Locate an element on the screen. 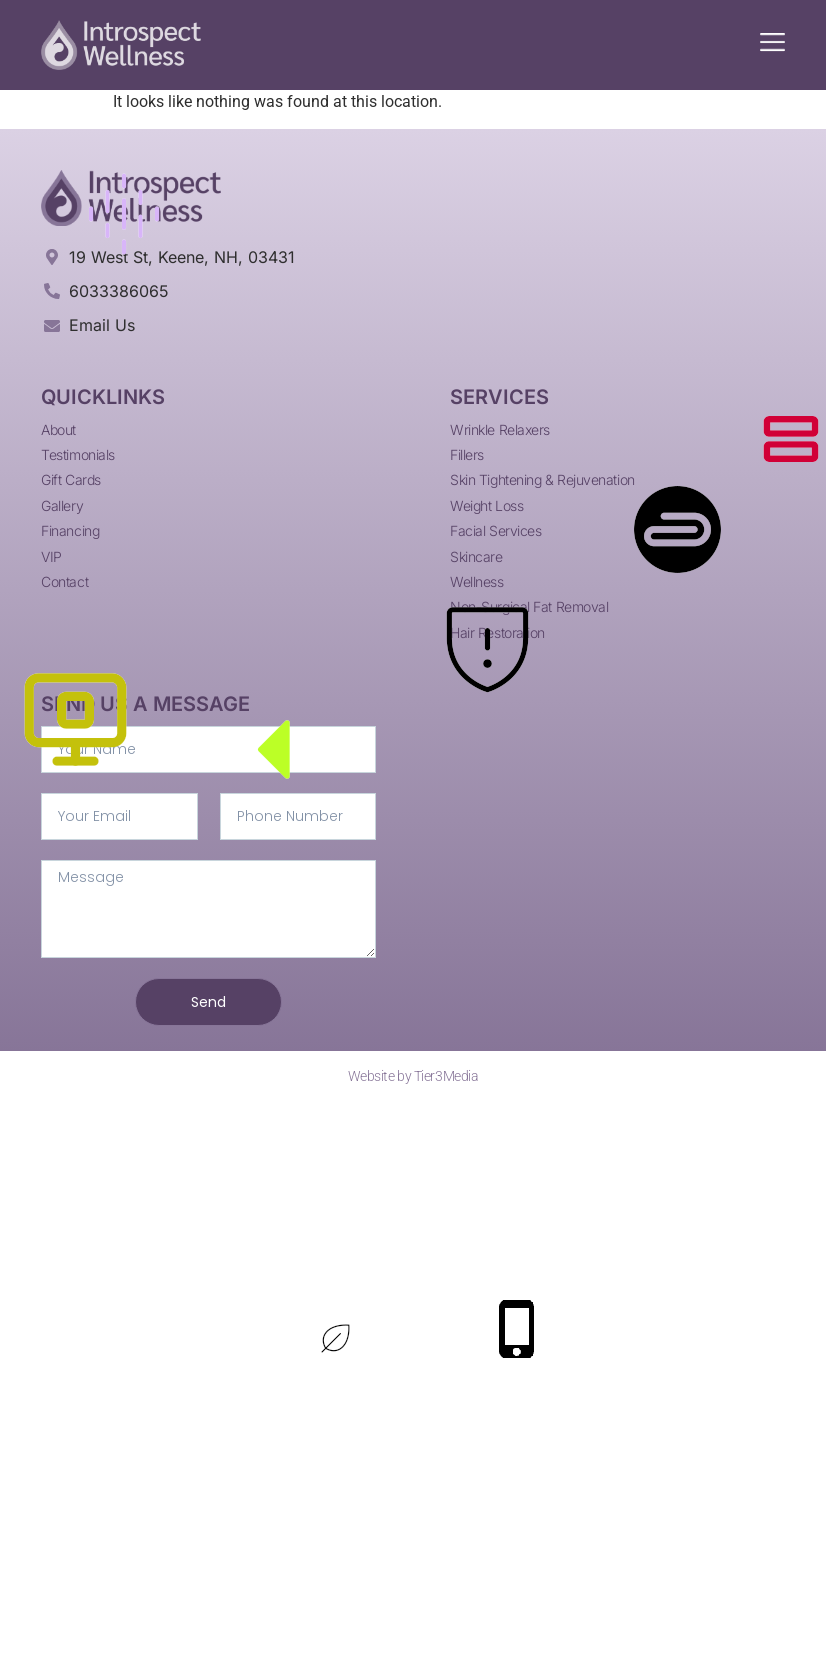 This screenshot has width=826, height=1666. stop screen recording or presentation is located at coordinates (75, 719).